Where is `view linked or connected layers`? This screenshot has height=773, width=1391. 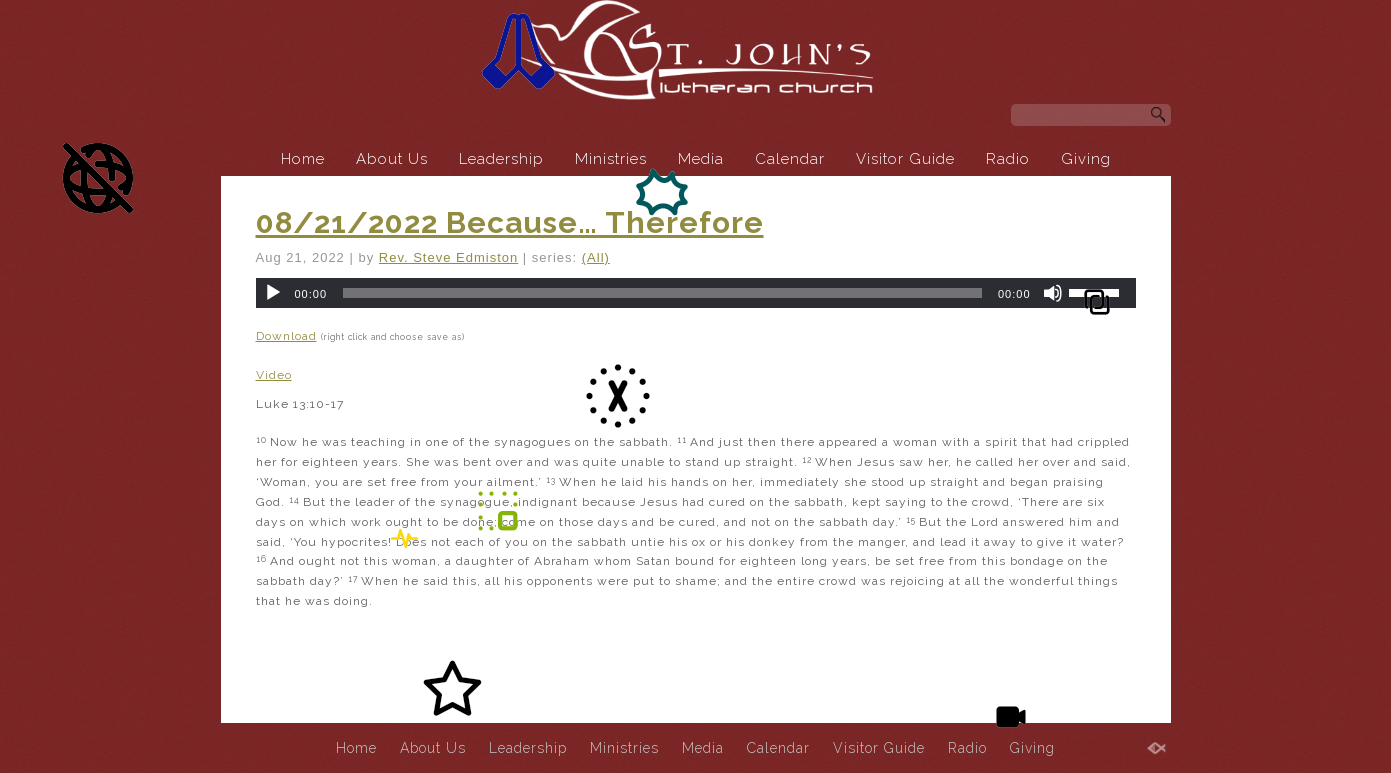 view linked or connected layers is located at coordinates (1097, 302).